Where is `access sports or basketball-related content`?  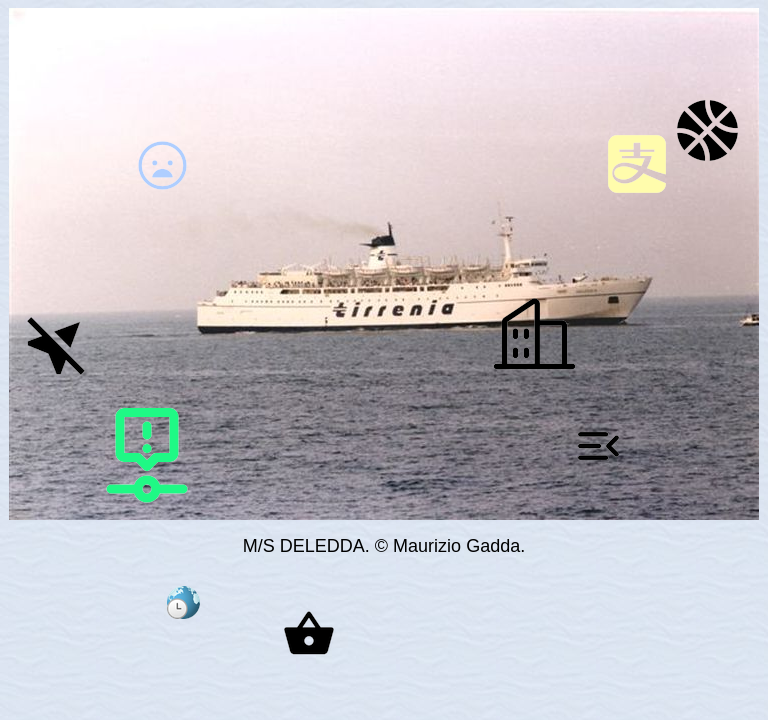 access sports or basketball-related content is located at coordinates (707, 130).